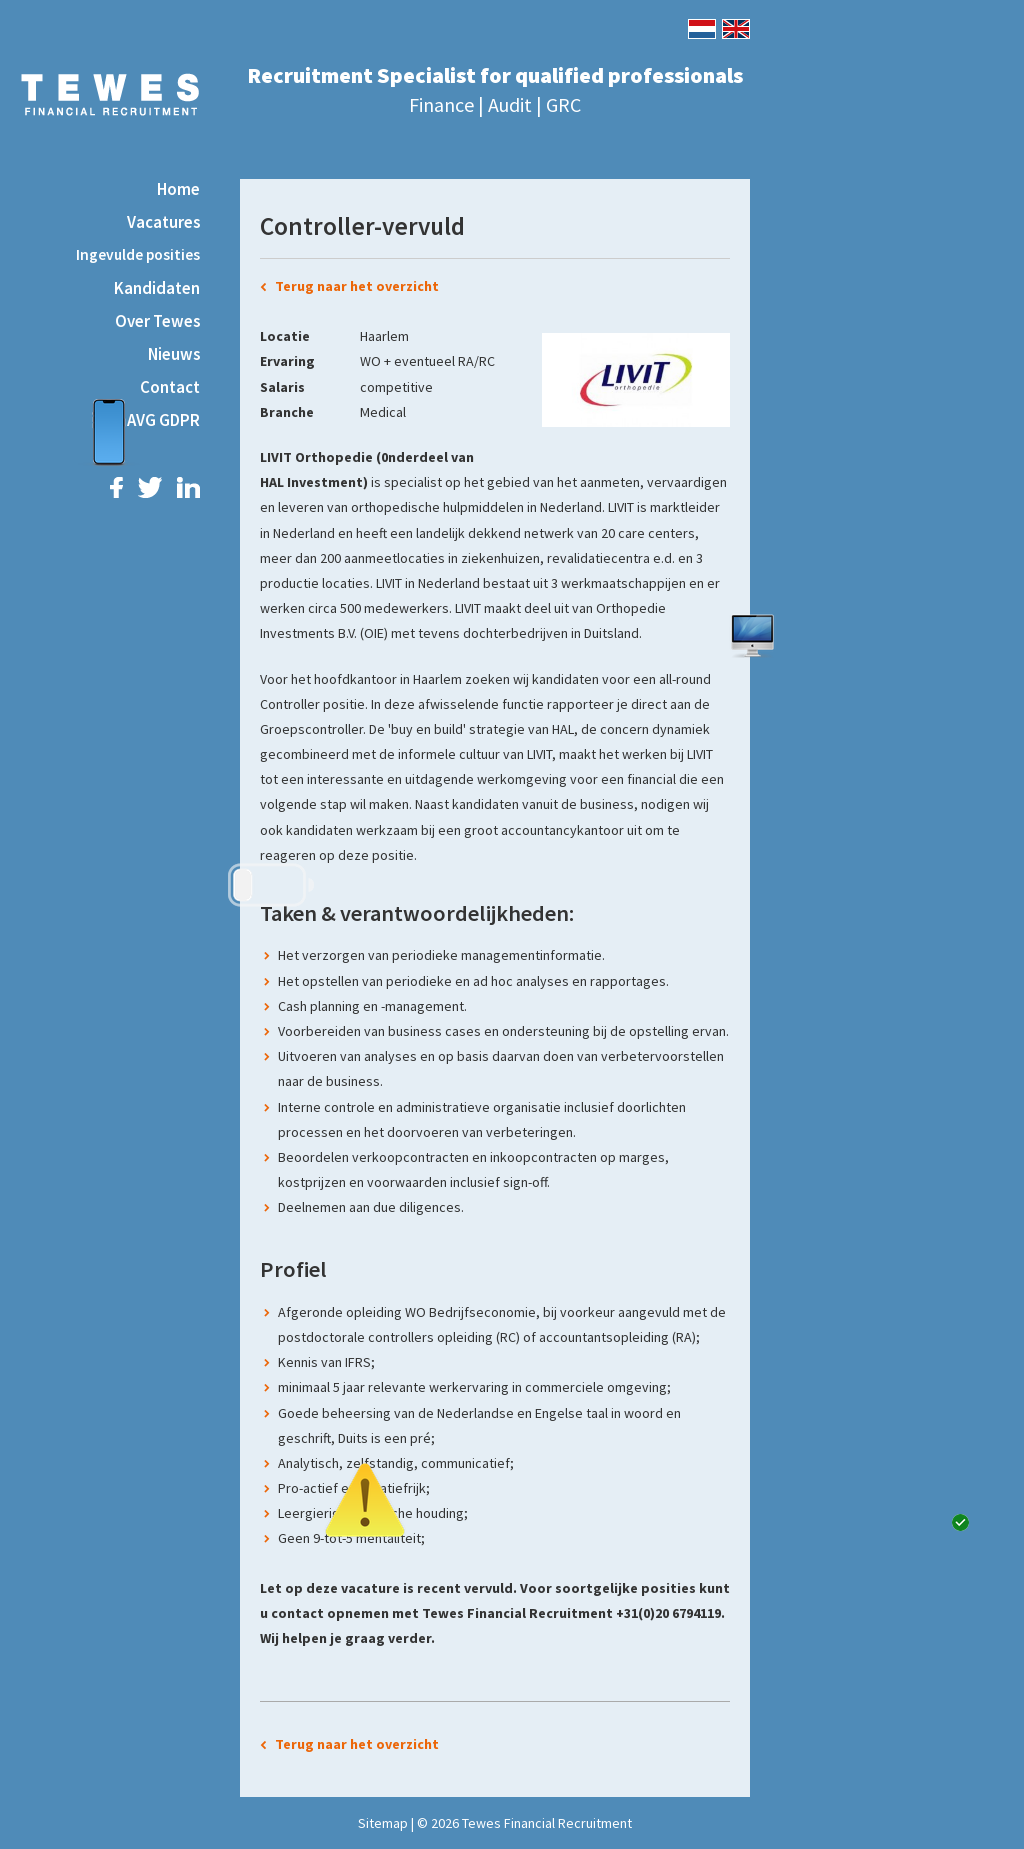 Image resolution: width=1024 pixels, height=1849 pixels. Describe the element at coordinates (752, 627) in the screenshot. I see `represents an iMac desktop computer` at that location.